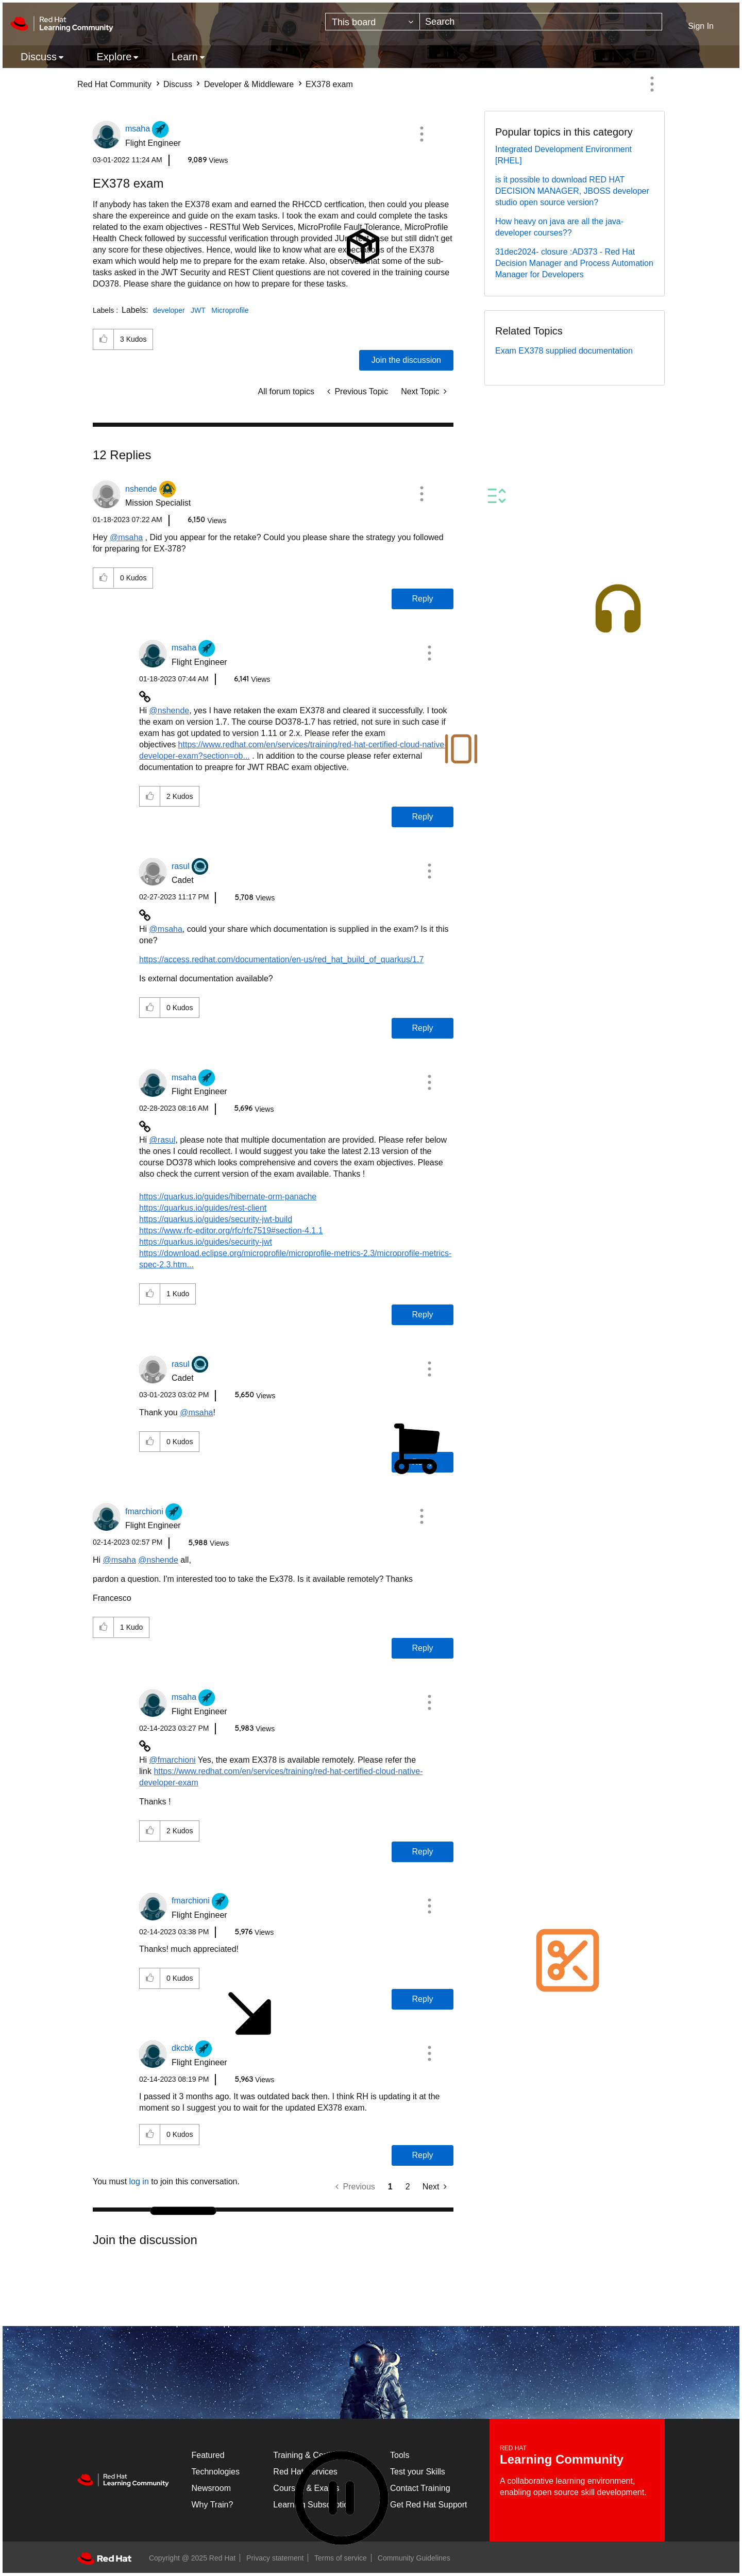 The width and height of the screenshot is (742, 2576). What do you see at coordinates (497, 496) in the screenshot?
I see `sort list items ascending or descending` at bounding box center [497, 496].